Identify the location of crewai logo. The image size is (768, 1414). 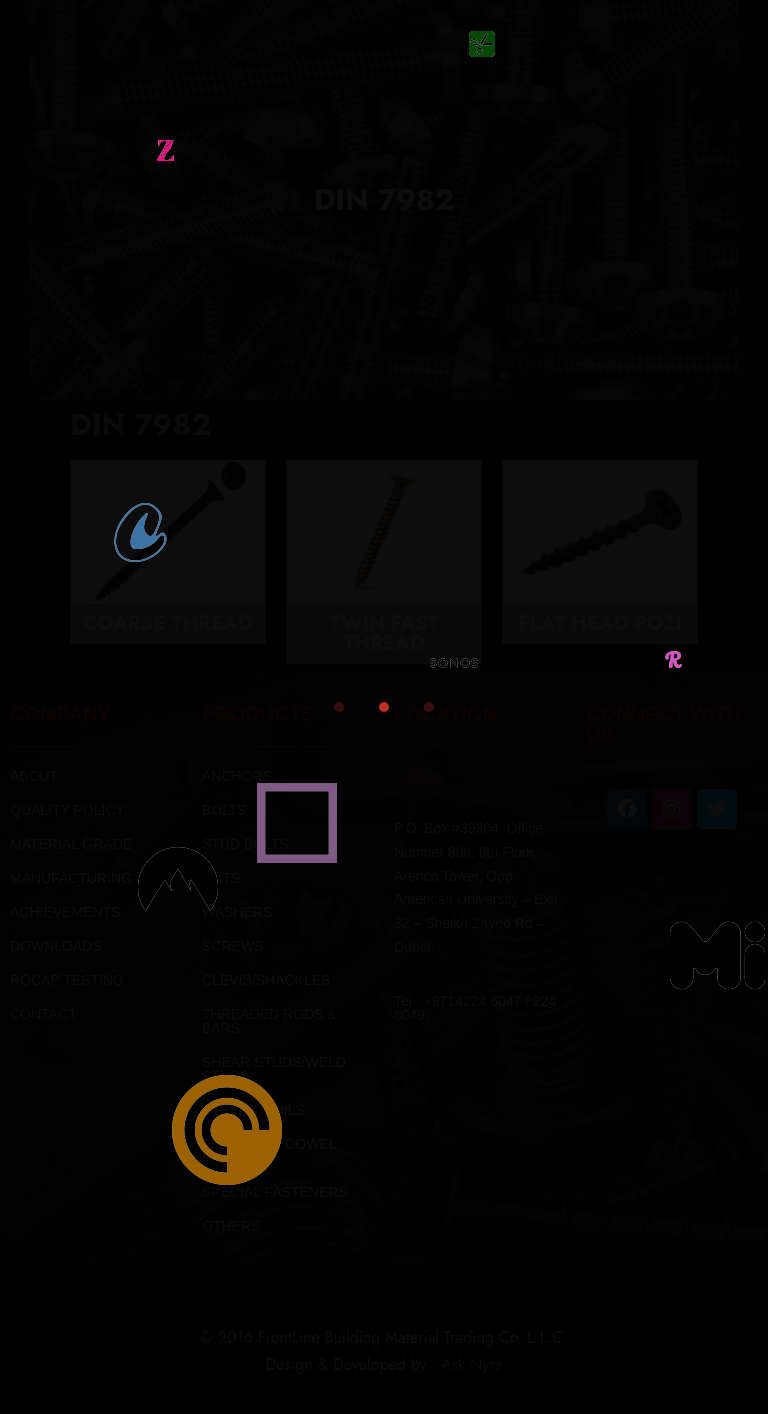
(140, 532).